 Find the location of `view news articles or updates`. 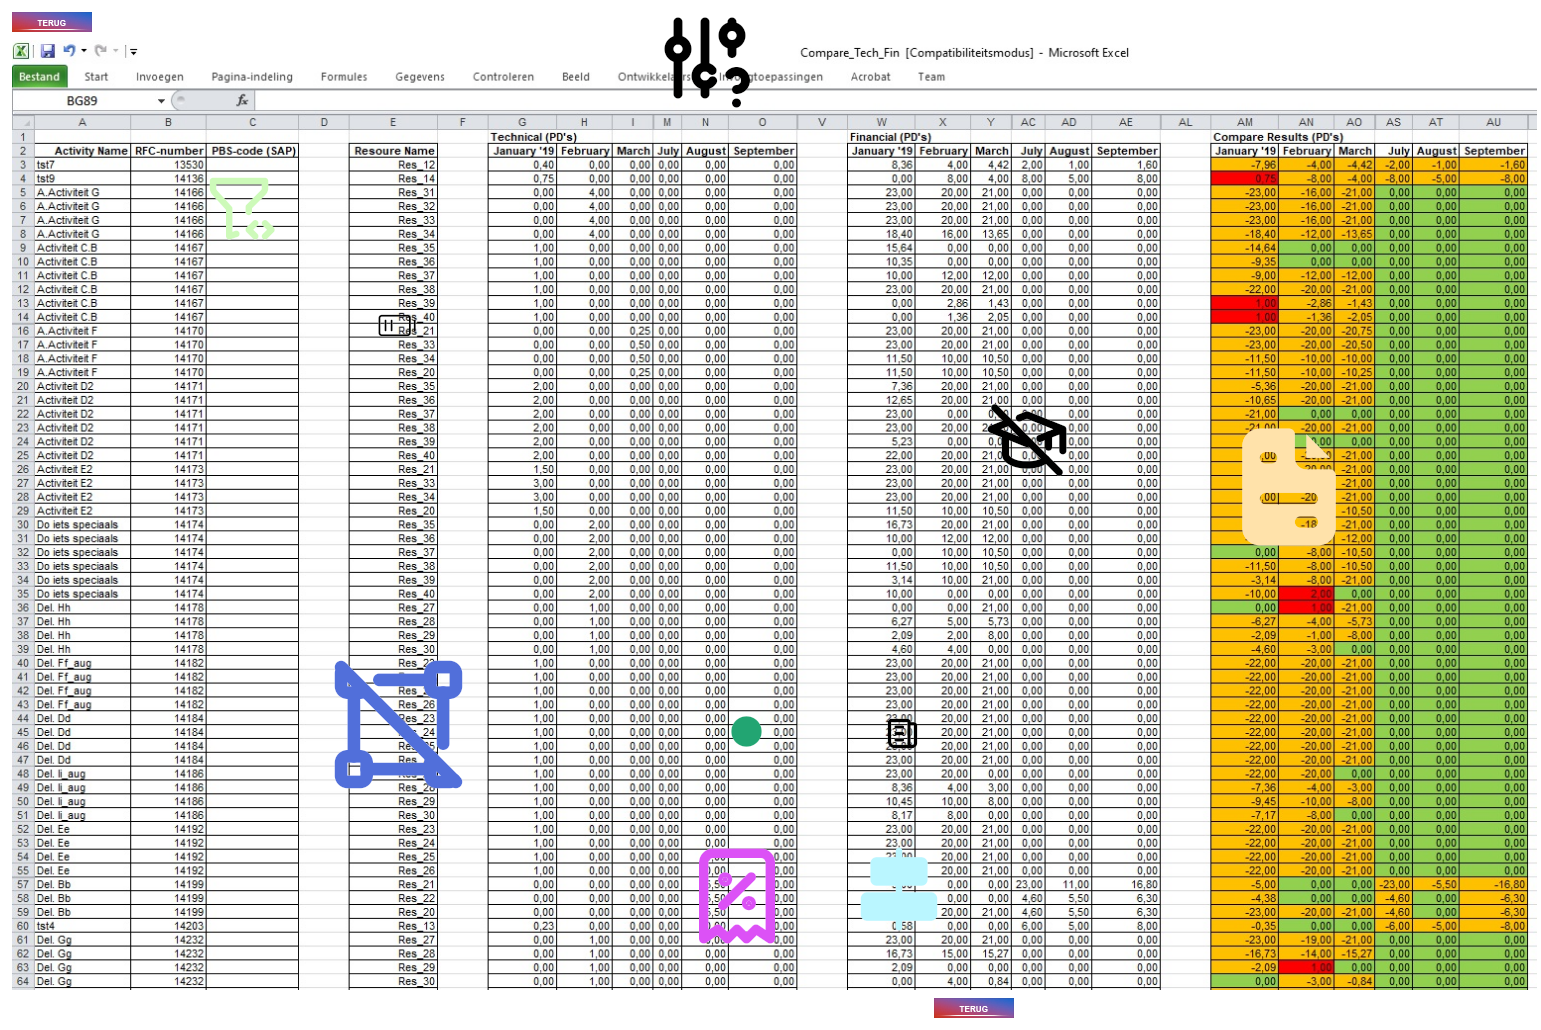

view news articles or updates is located at coordinates (902, 733).